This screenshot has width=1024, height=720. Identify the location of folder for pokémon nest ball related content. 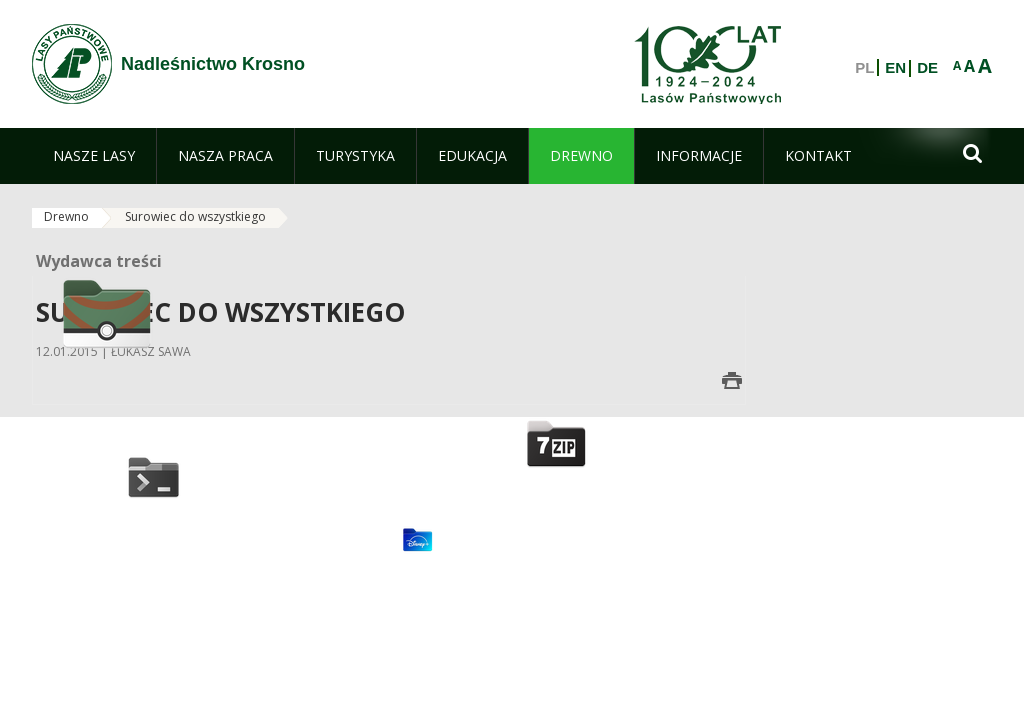
(106, 316).